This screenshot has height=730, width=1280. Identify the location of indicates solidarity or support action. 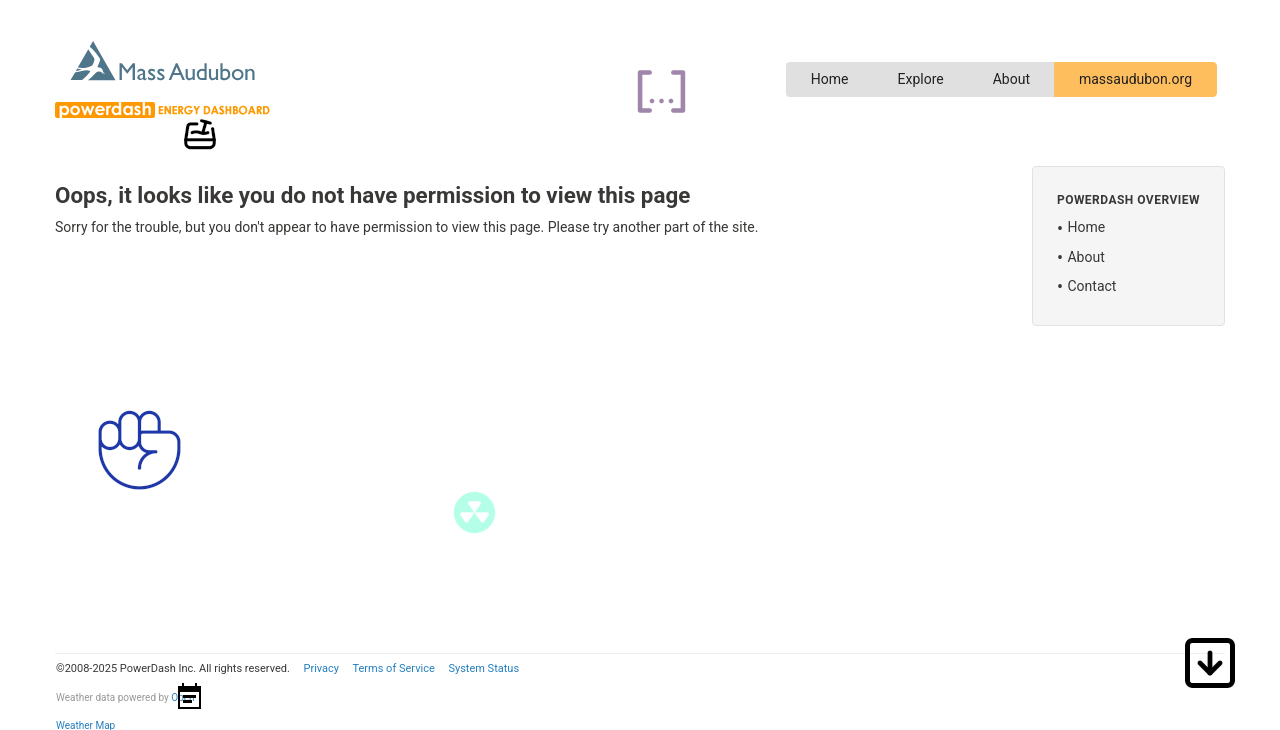
(139, 448).